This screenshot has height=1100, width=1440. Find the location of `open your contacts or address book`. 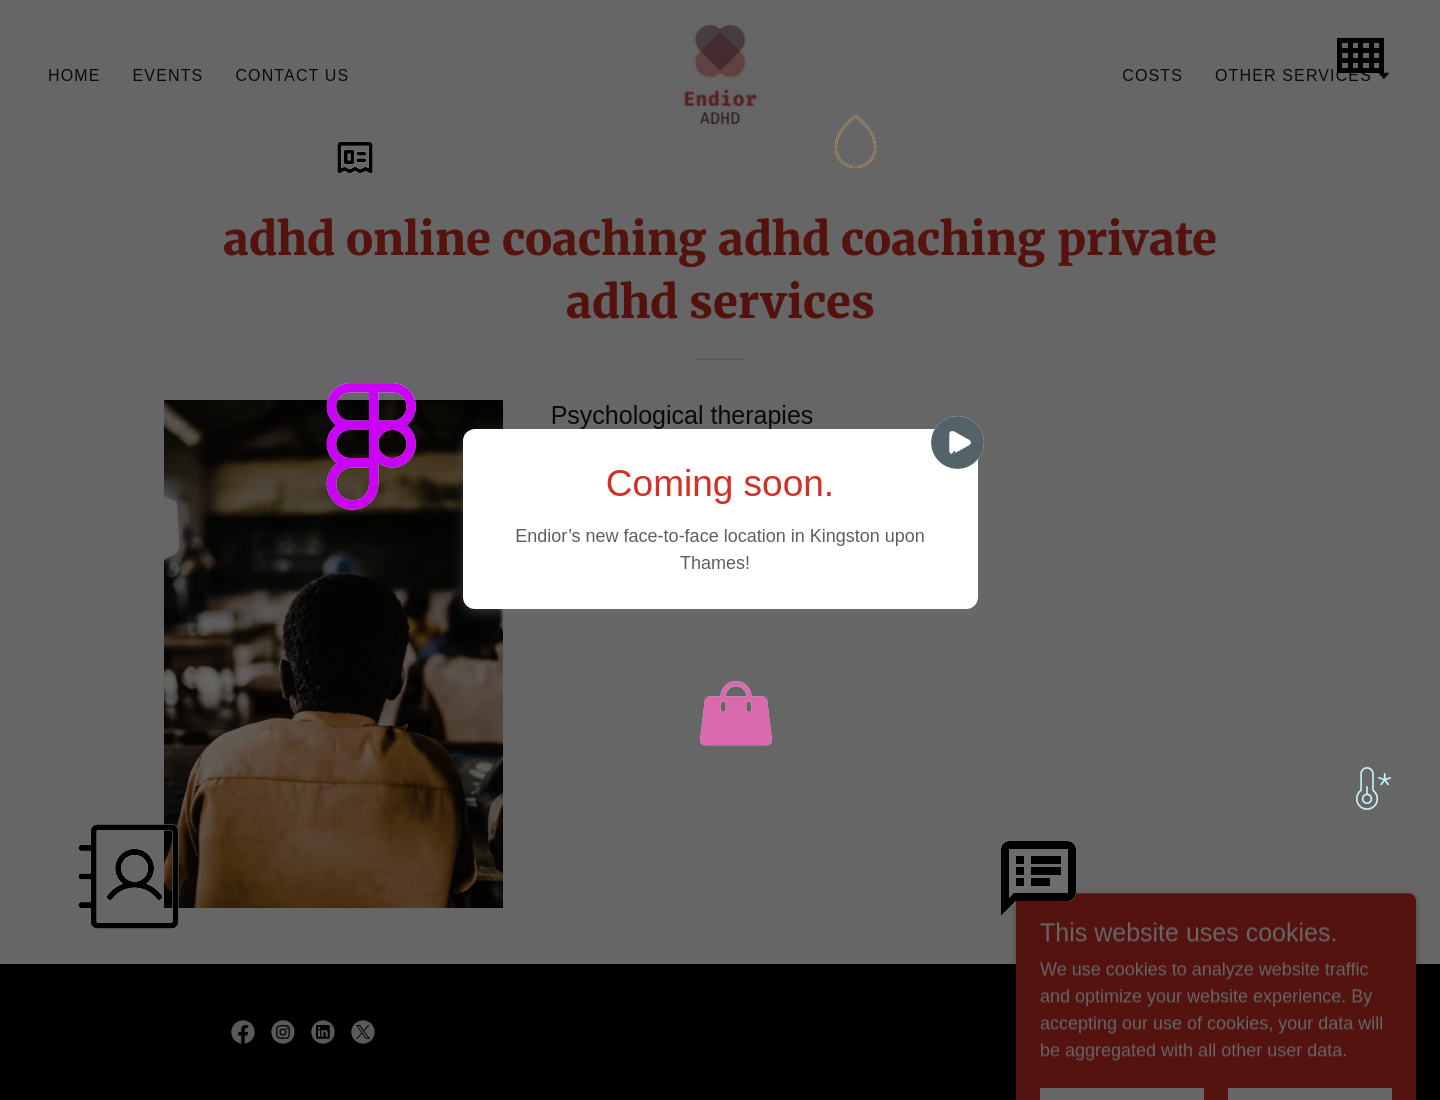

open your contacts or address book is located at coordinates (130, 876).